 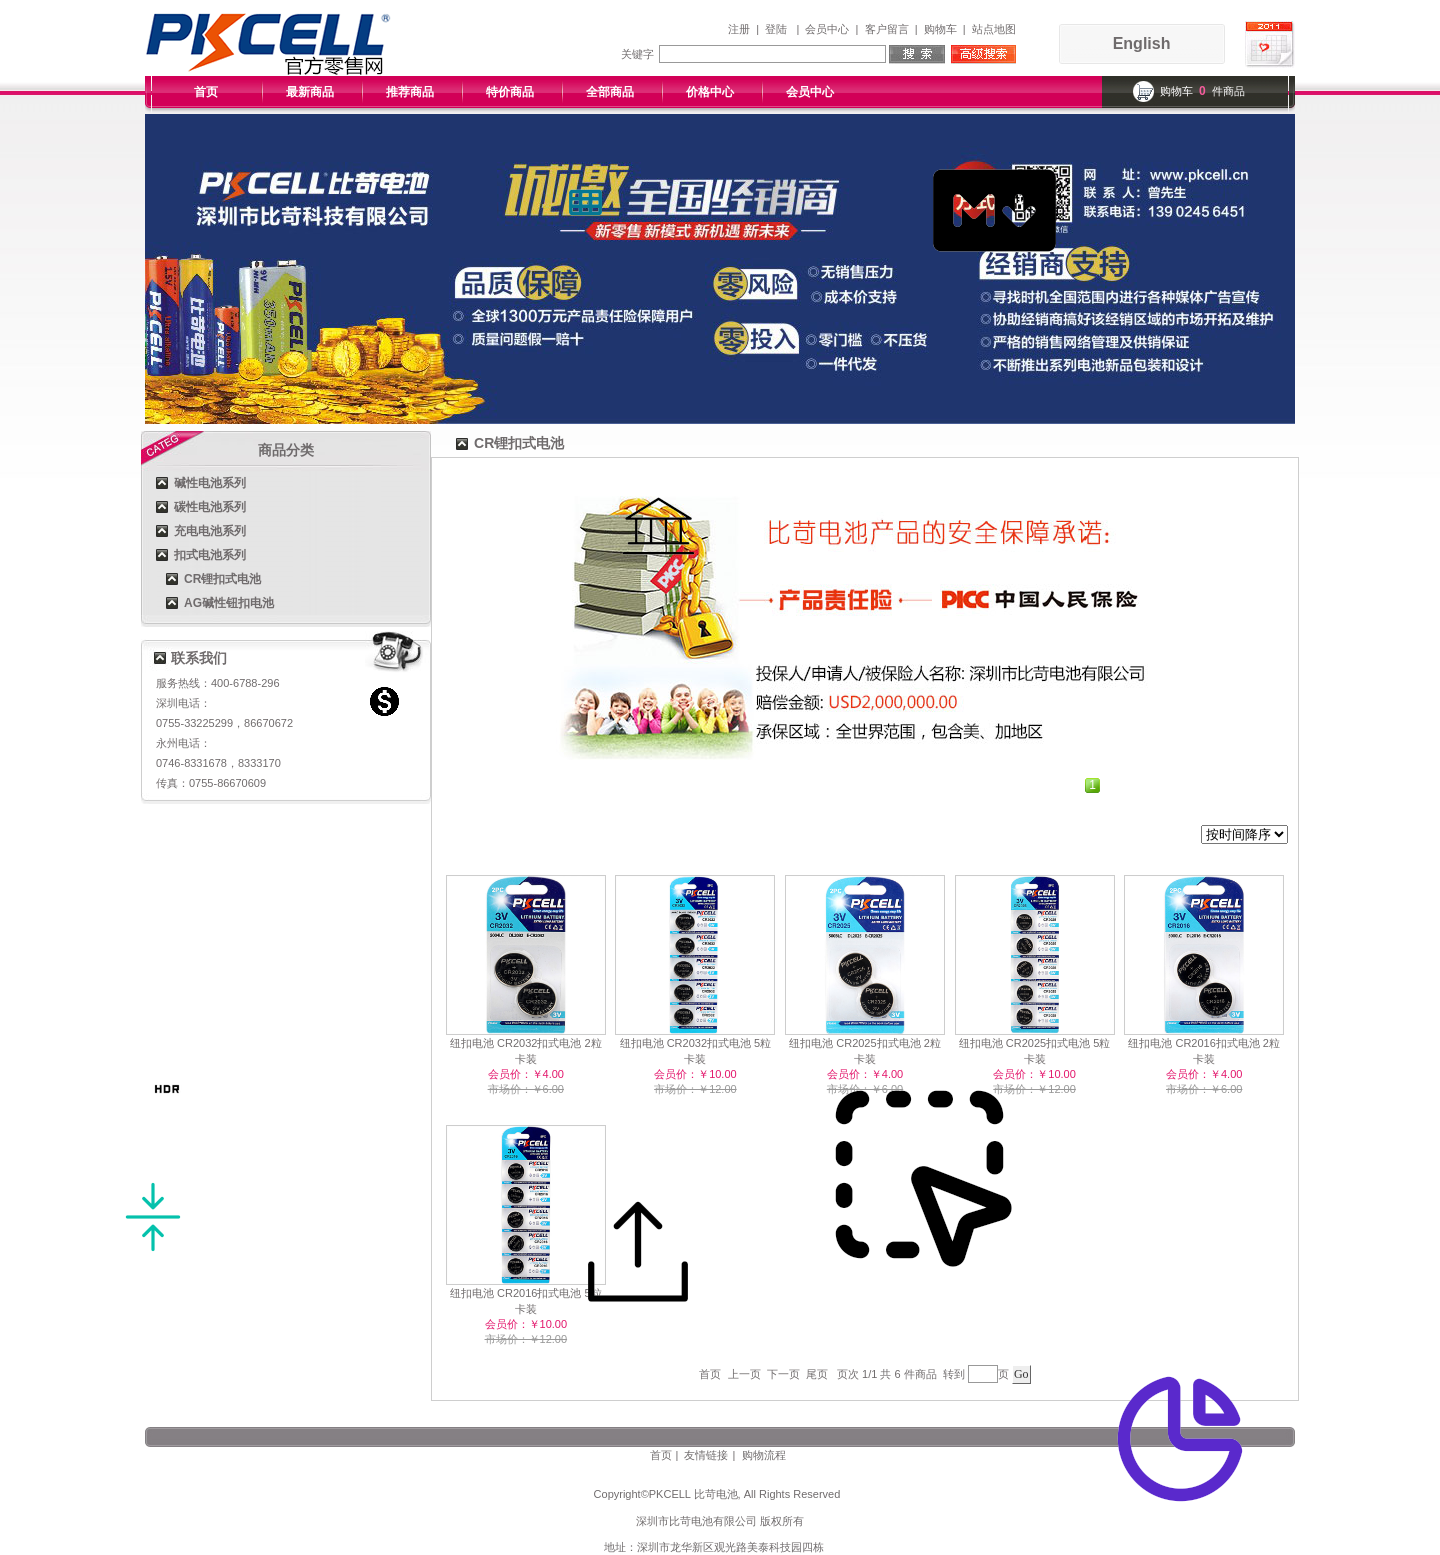 What do you see at coordinates (384, 701) in the screenshot?
I see `view earnings or payment information` at bounding box center [384, 701].